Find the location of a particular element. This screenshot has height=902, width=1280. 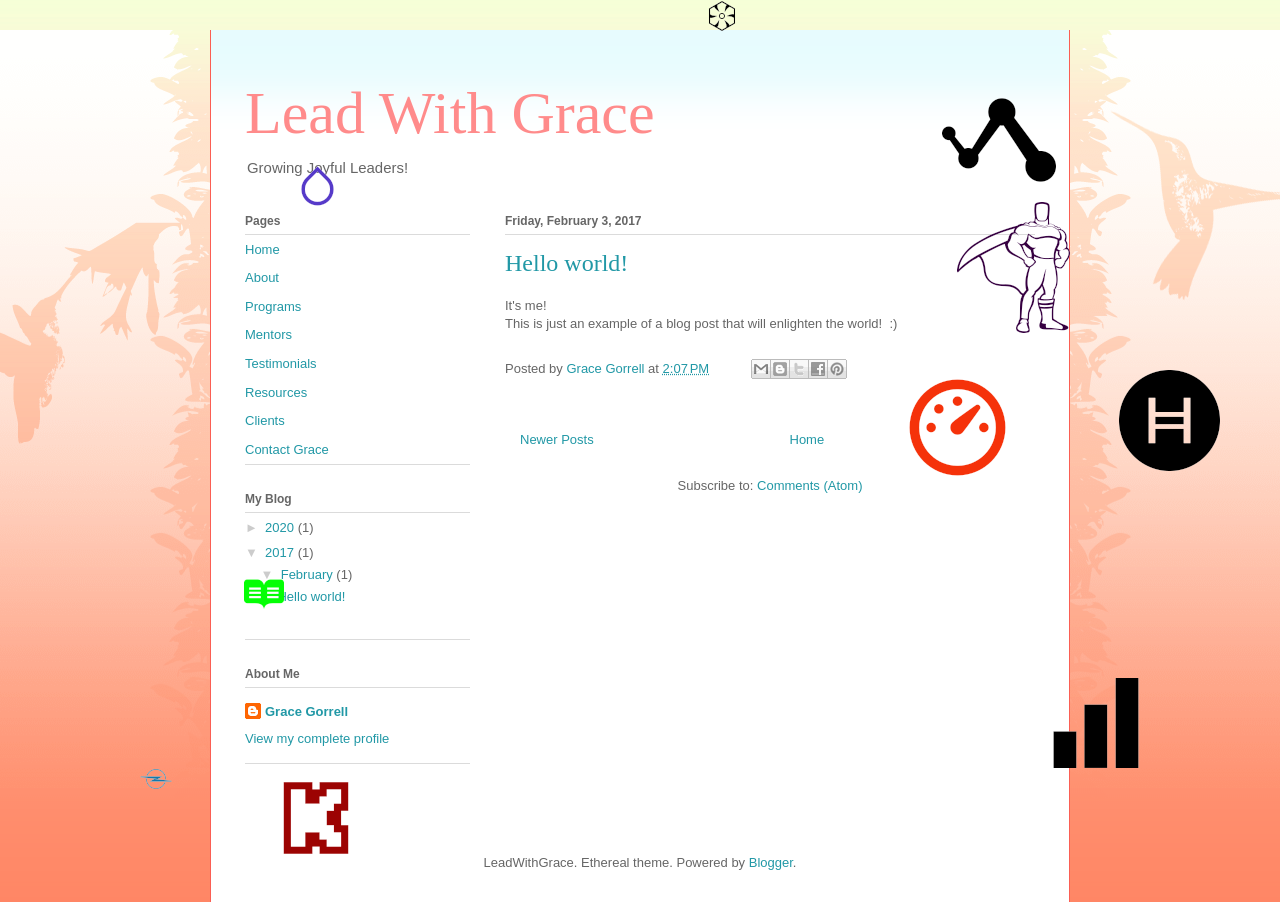

greensock animation platform (gsap) logo is located at coordinates (1013, 267).